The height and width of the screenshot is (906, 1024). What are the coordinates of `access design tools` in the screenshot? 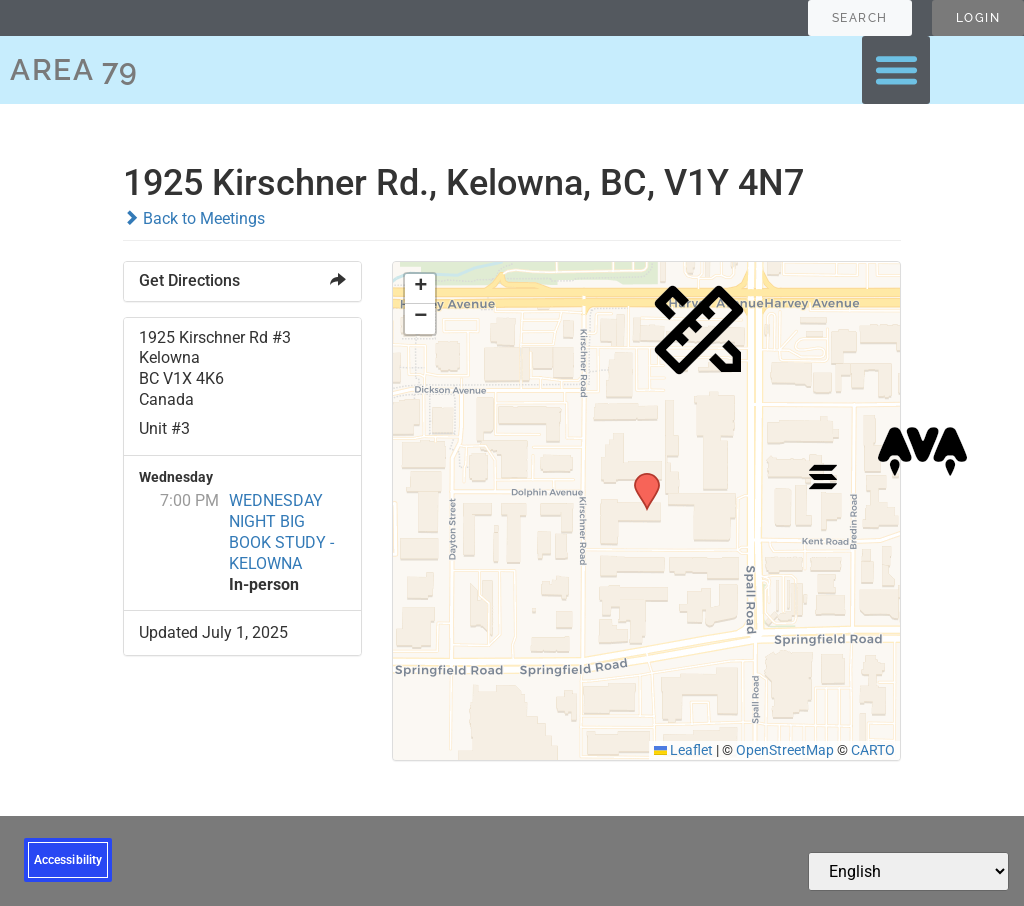 It's located at (699, 330).